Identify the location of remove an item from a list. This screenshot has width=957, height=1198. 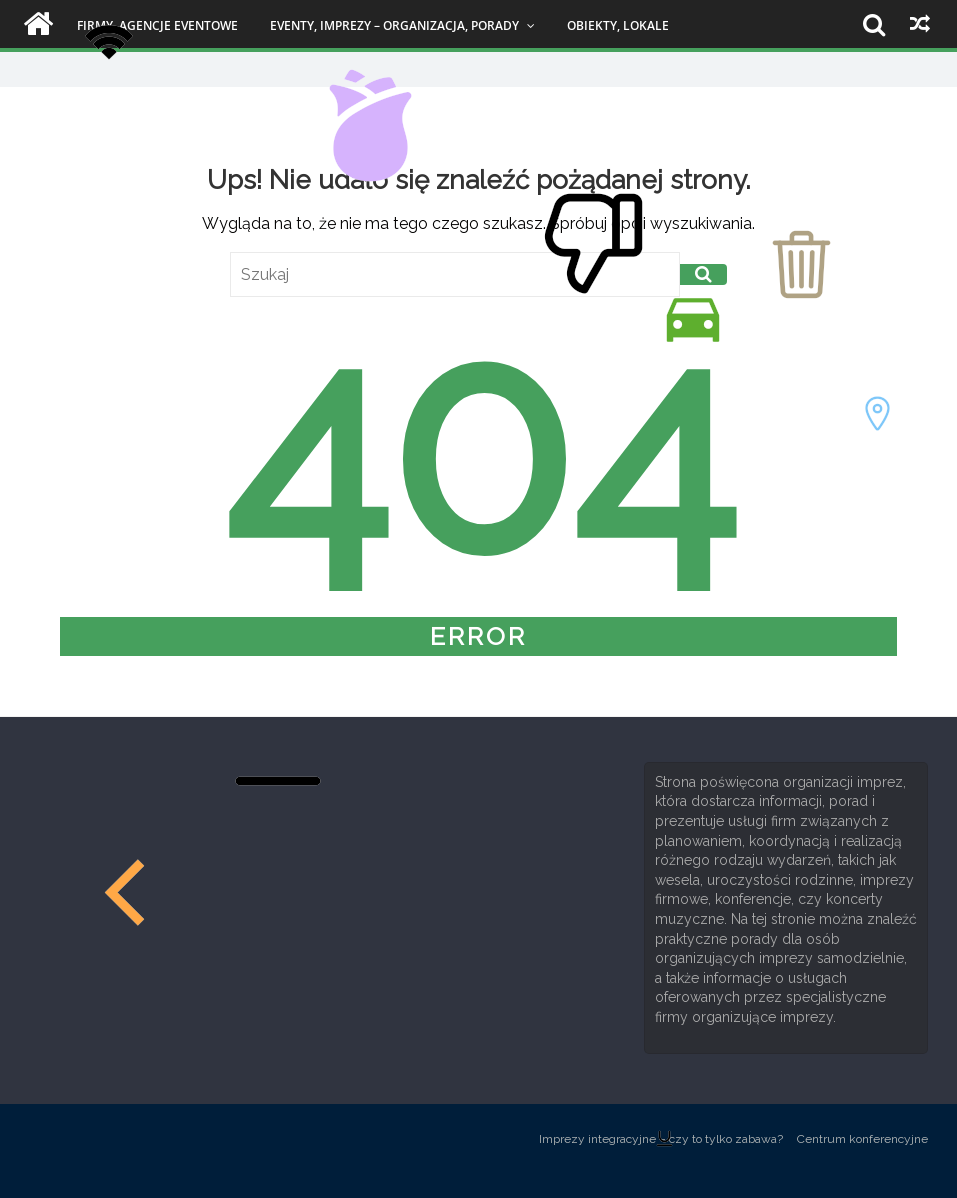
(278, 781).